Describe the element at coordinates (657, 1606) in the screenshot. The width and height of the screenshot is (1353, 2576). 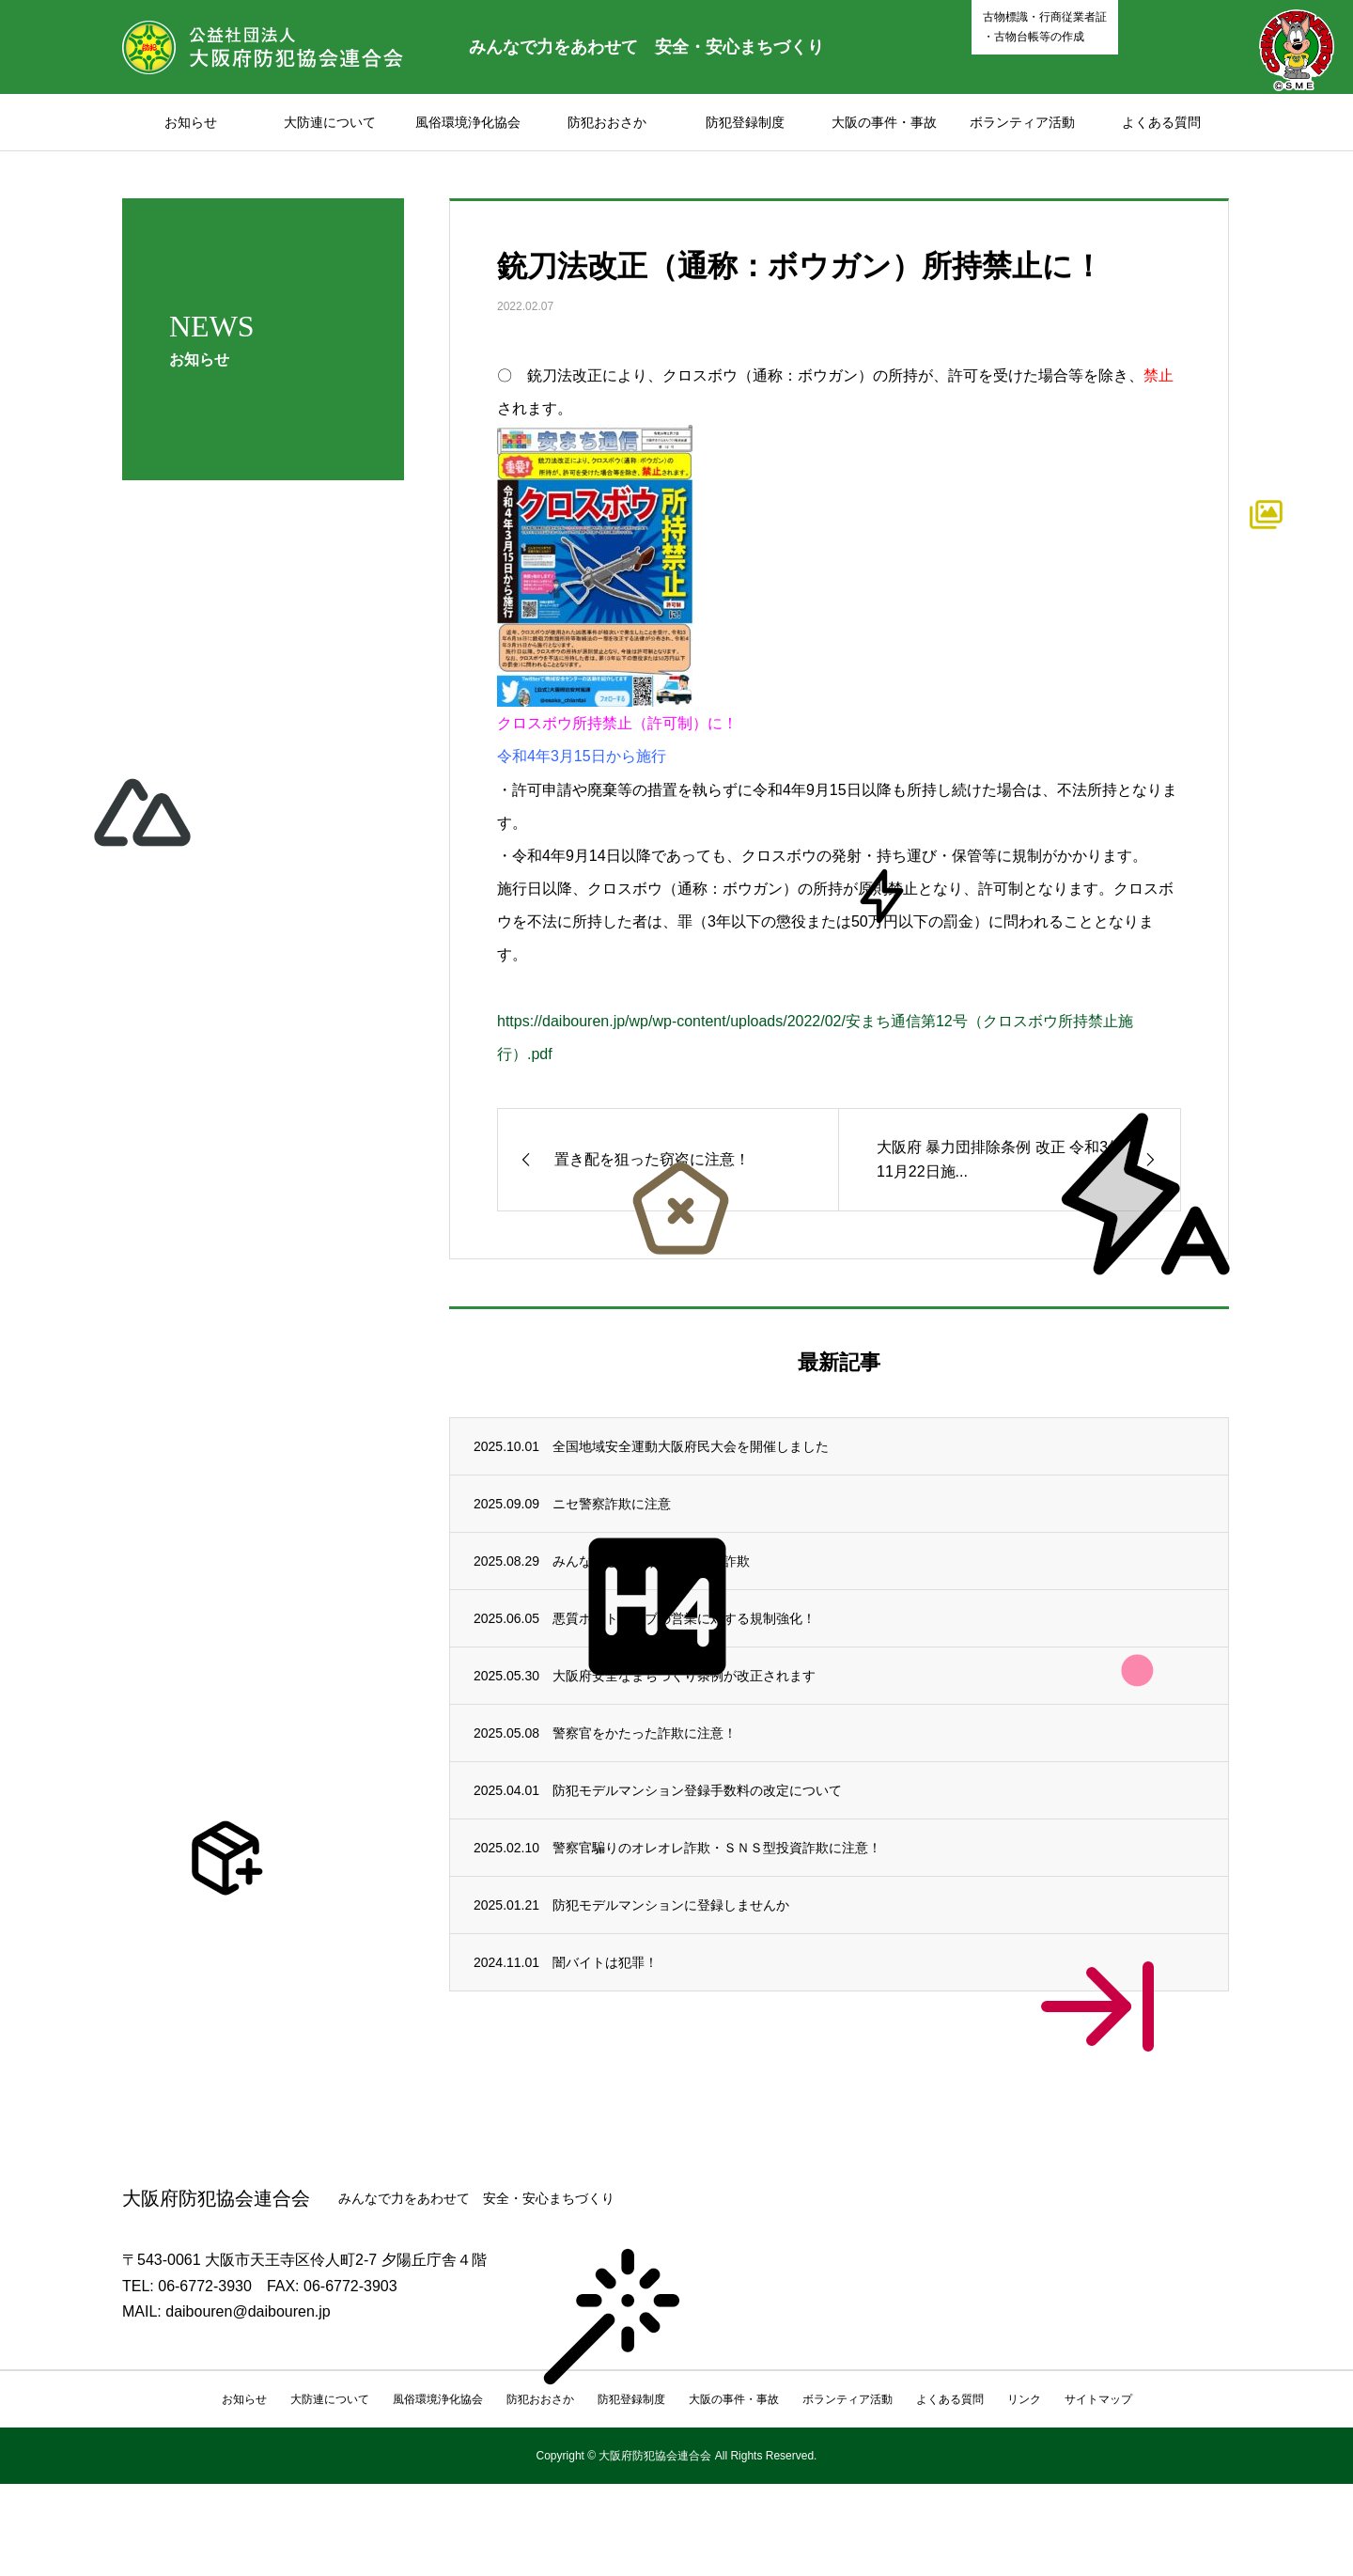
I see `format text as heading level 4` at that location.